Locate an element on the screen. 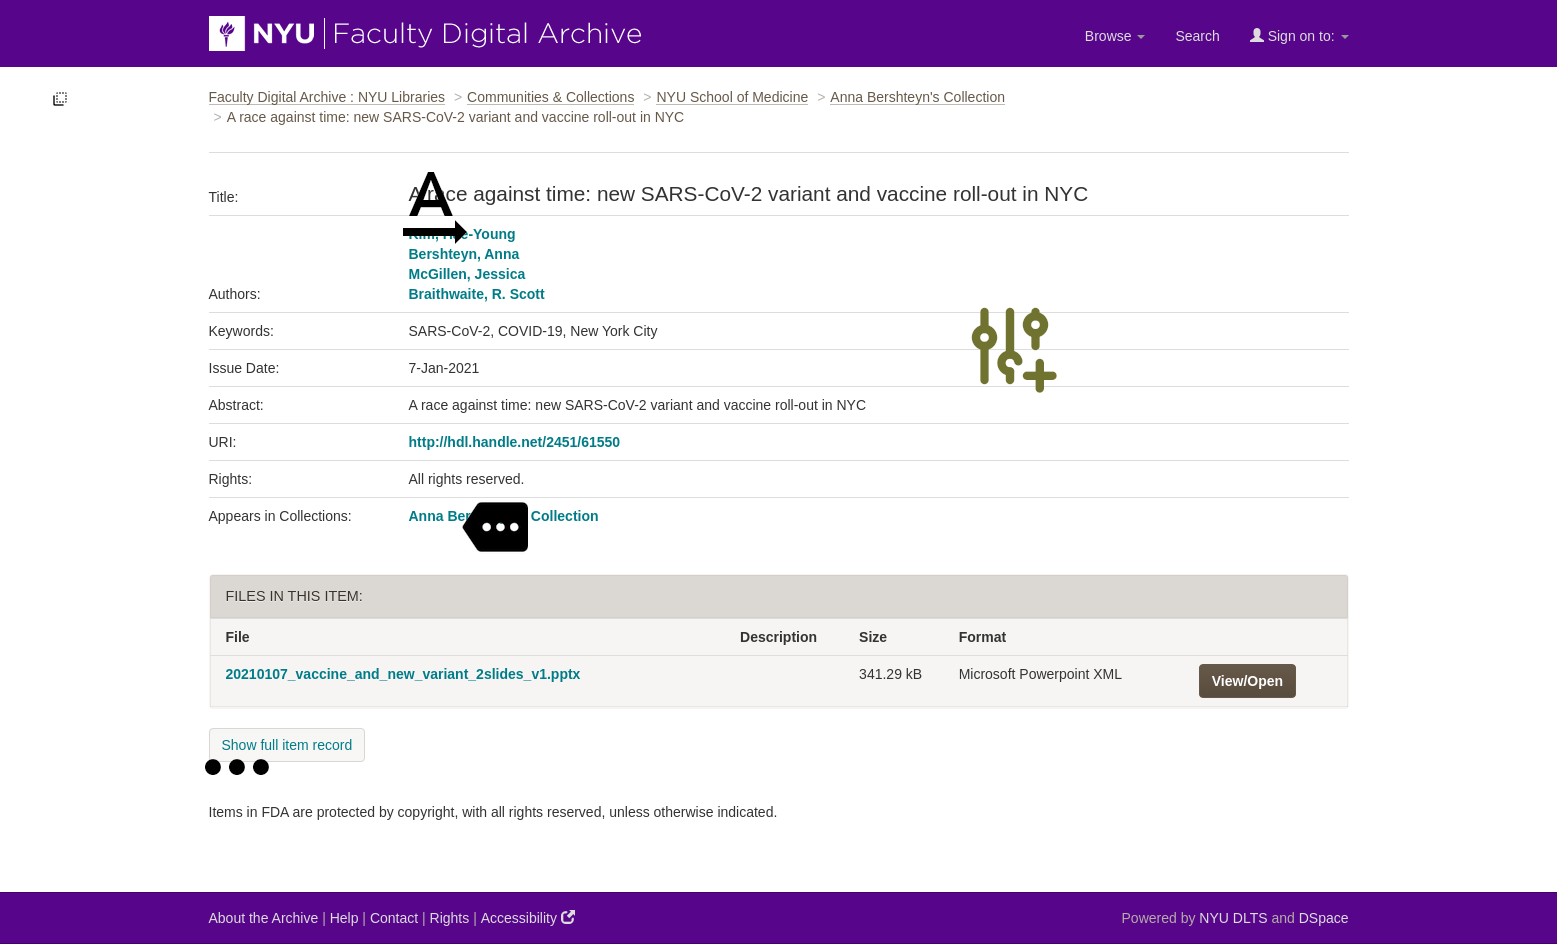  send layer to back is located at coordinates (60, 99).